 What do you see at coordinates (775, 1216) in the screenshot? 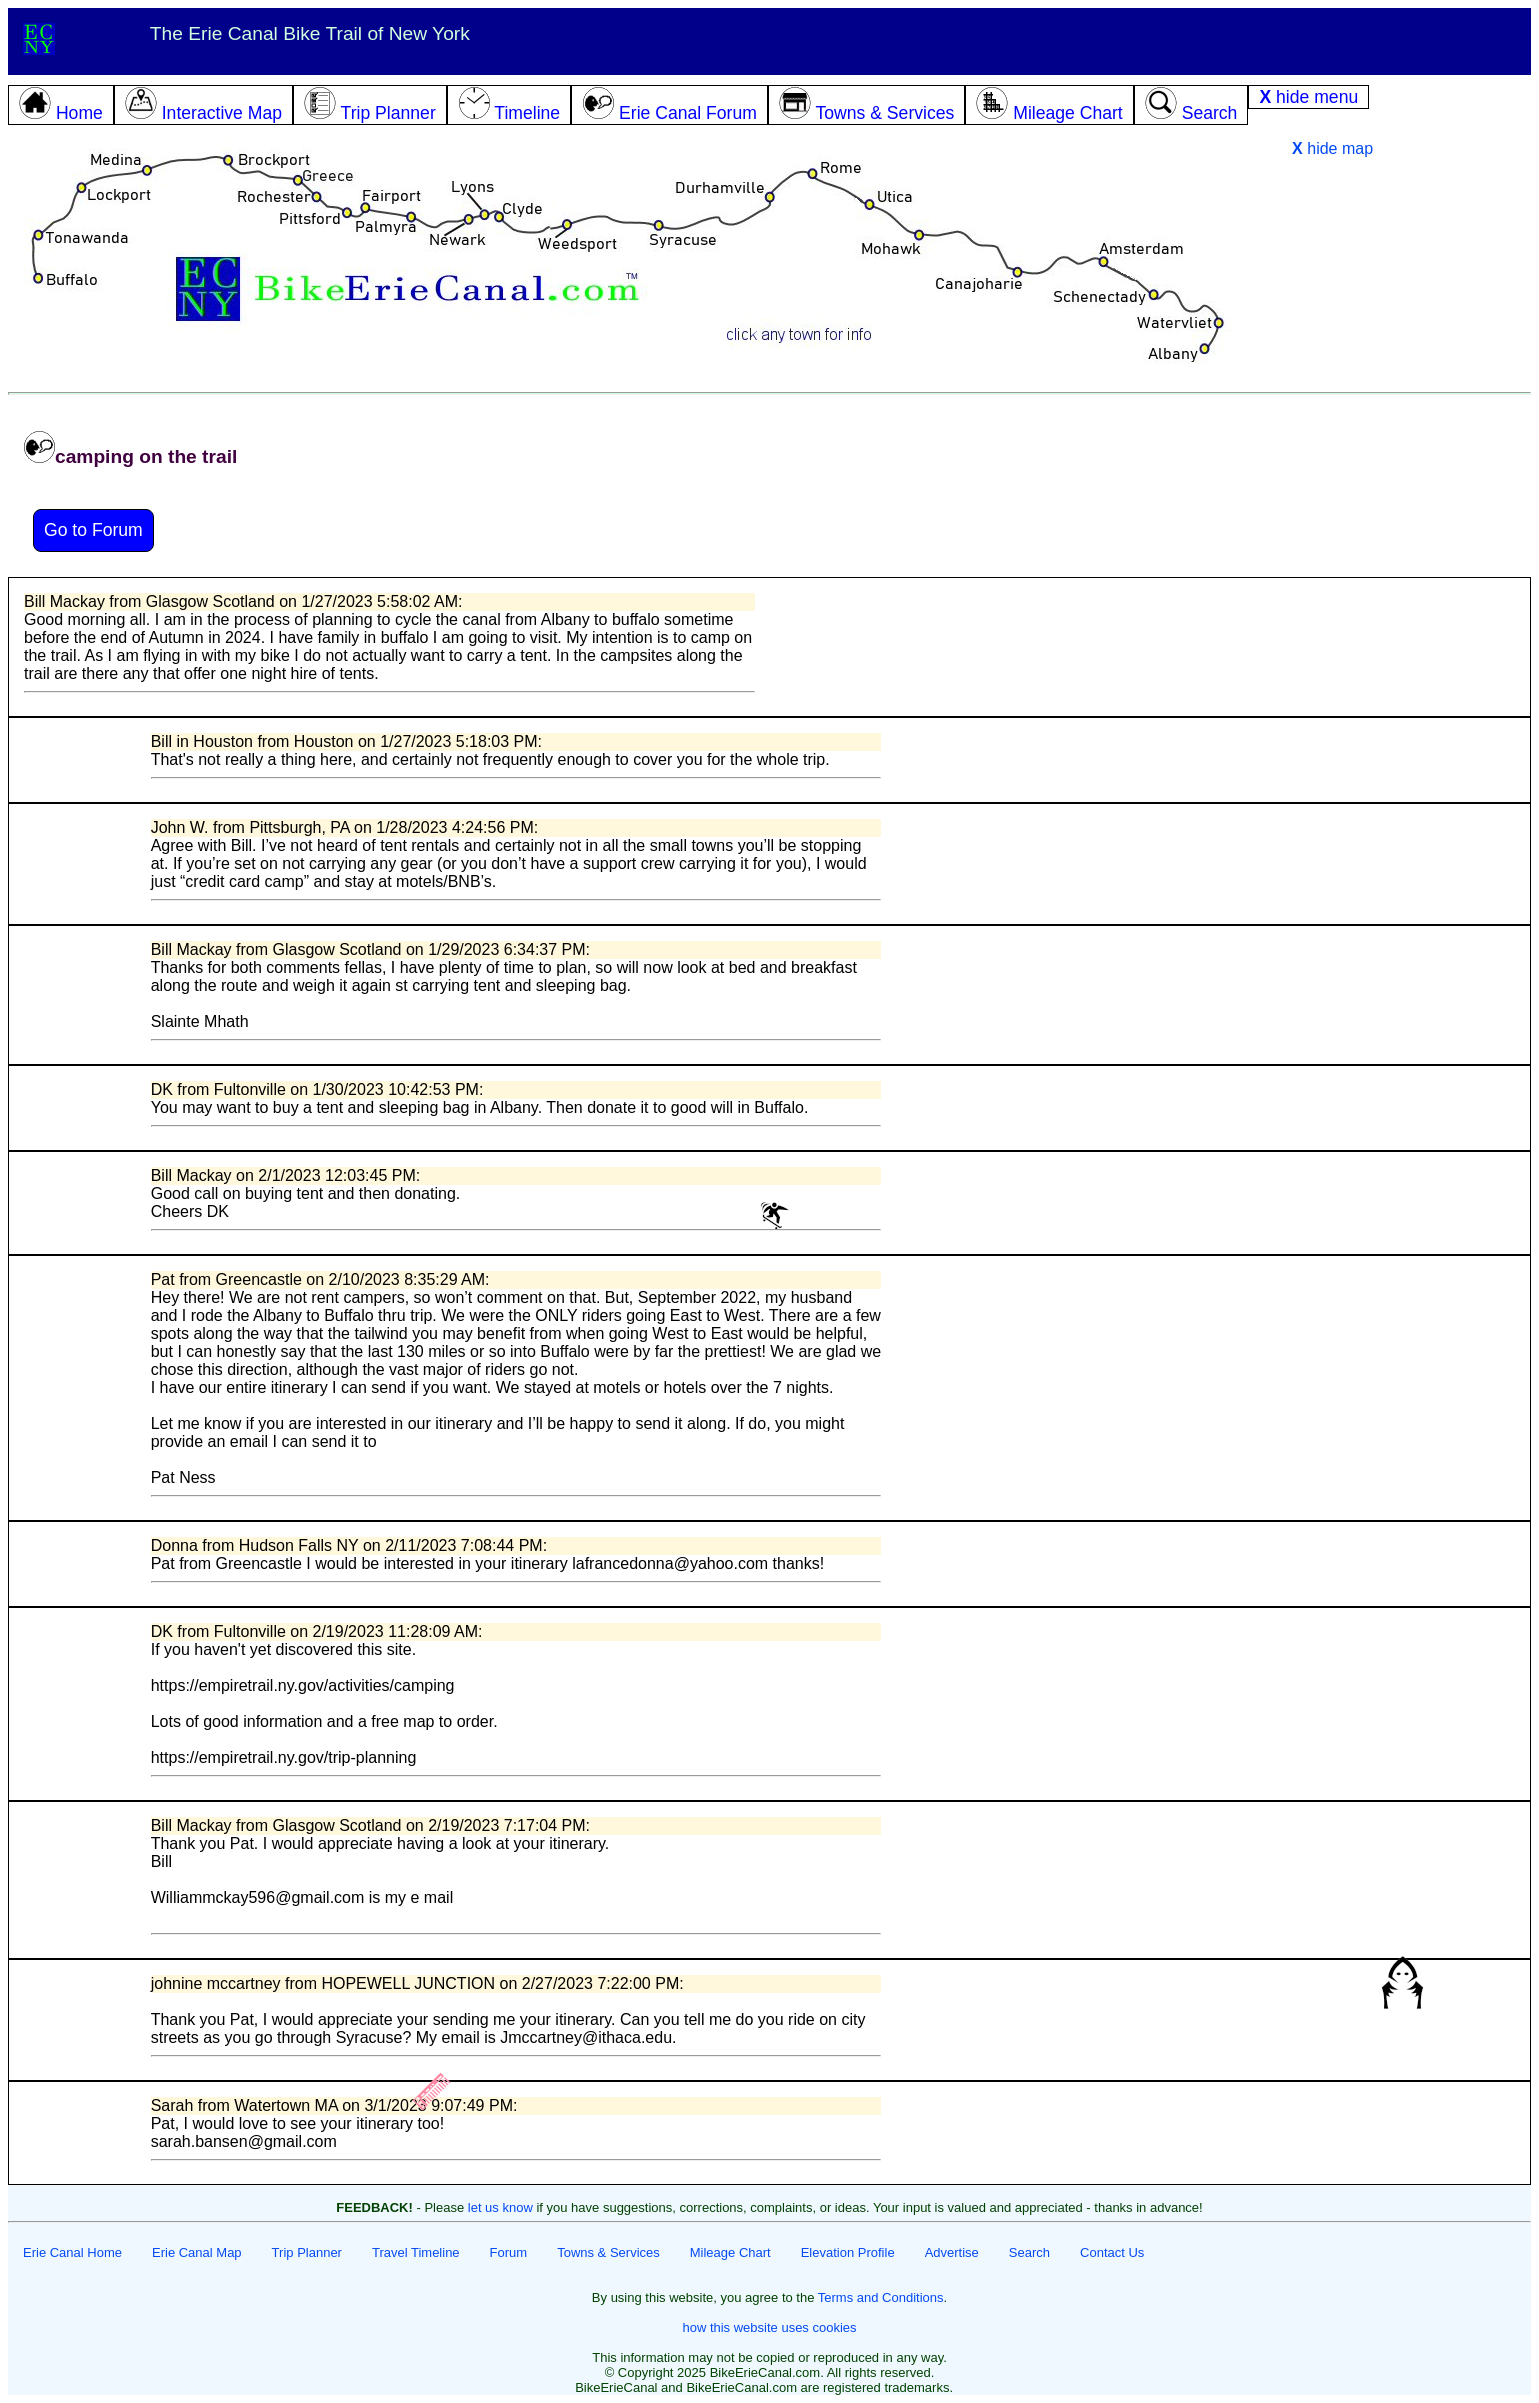
I see `access skateboarding games or activities` at bounding box center [775, 1216].